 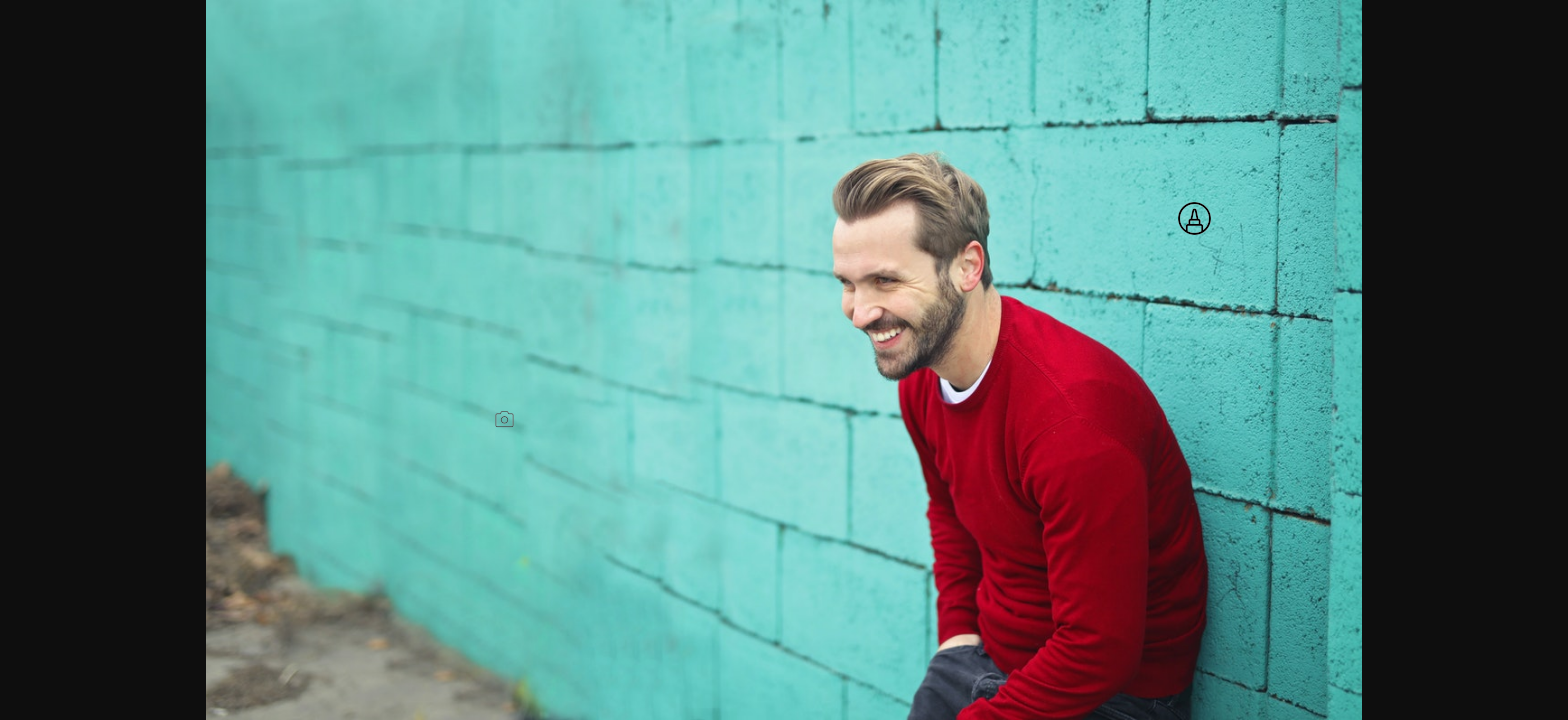 What do you see at coordinates (1194, 218) in the screenshot?
I see `select marker or highlighter tool` at bounding box center [1194, 218].